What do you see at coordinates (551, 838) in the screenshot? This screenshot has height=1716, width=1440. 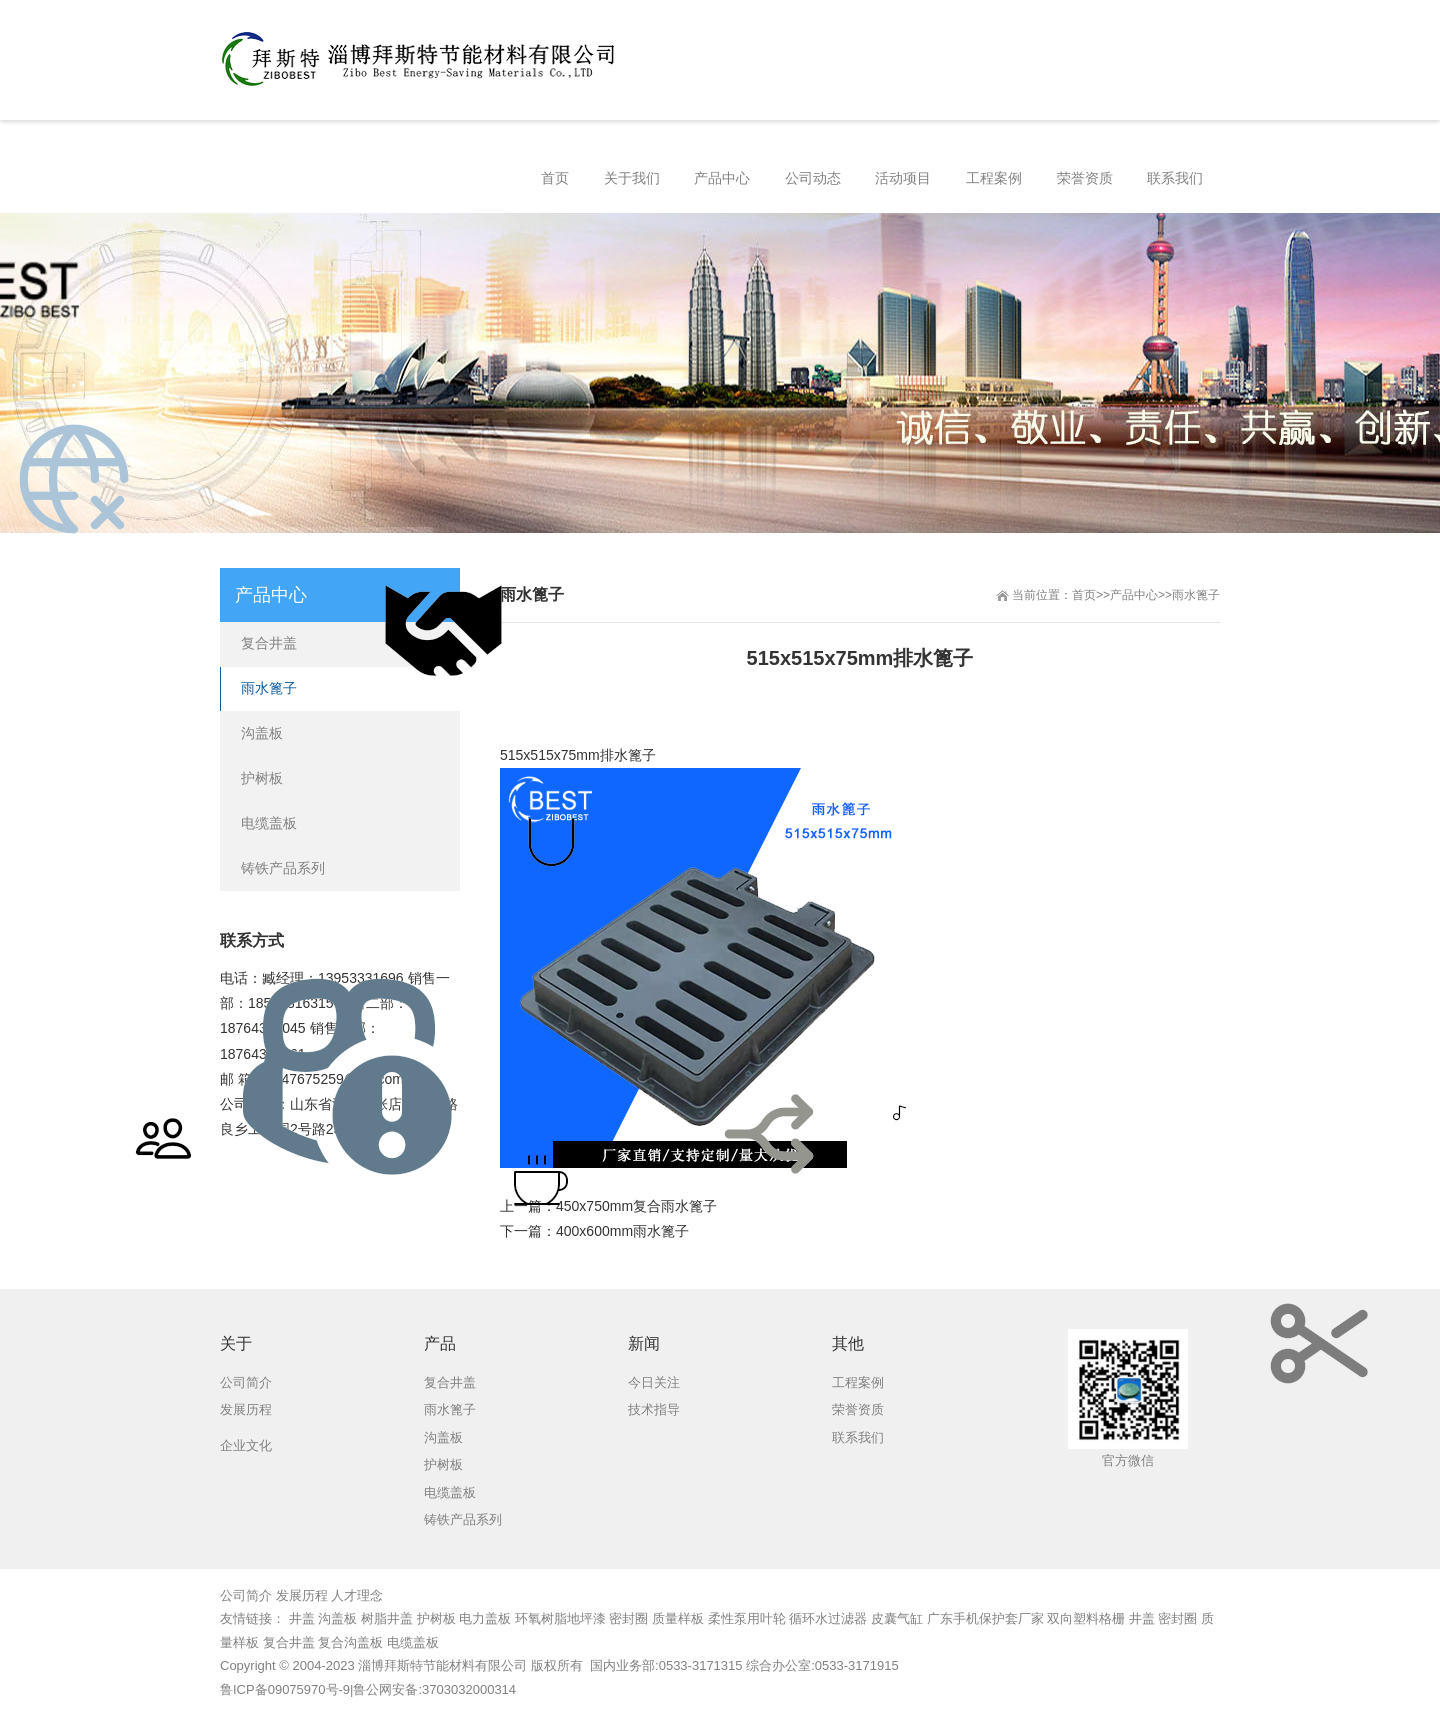 I see `perform a union operation on selected shapes` at bounding box center [551, 838].